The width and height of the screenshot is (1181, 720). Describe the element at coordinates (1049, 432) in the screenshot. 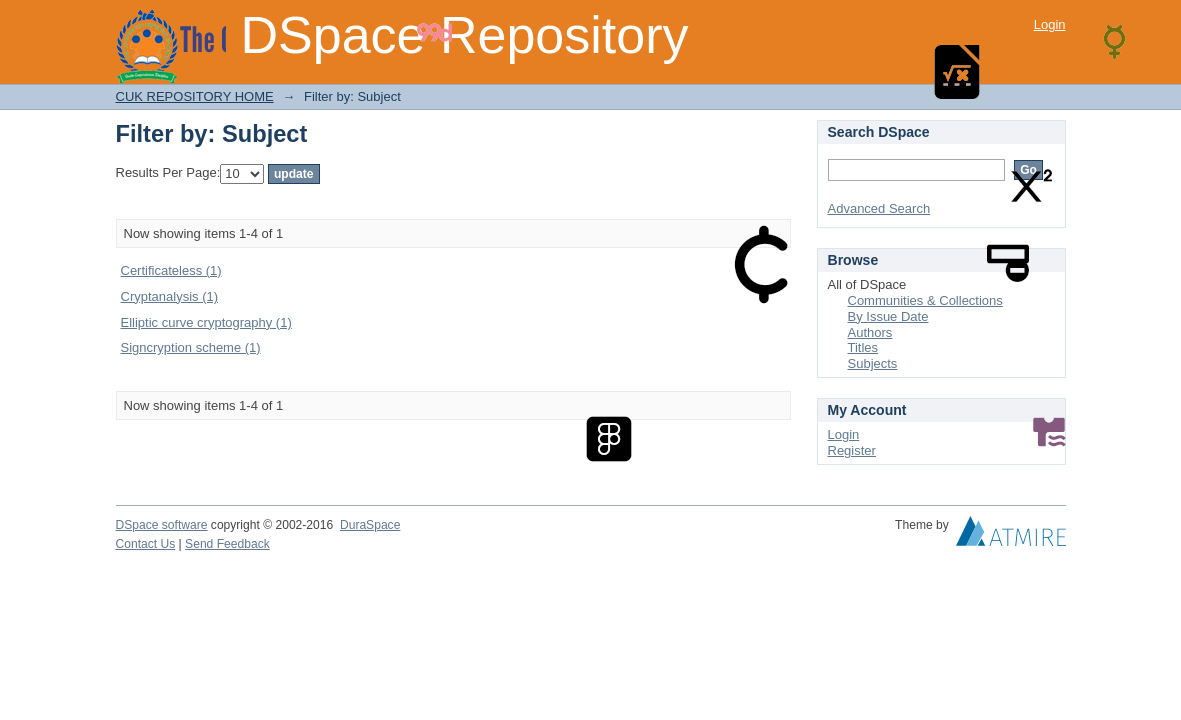

I see `indicates breathable or ventilated clothing` at that location.